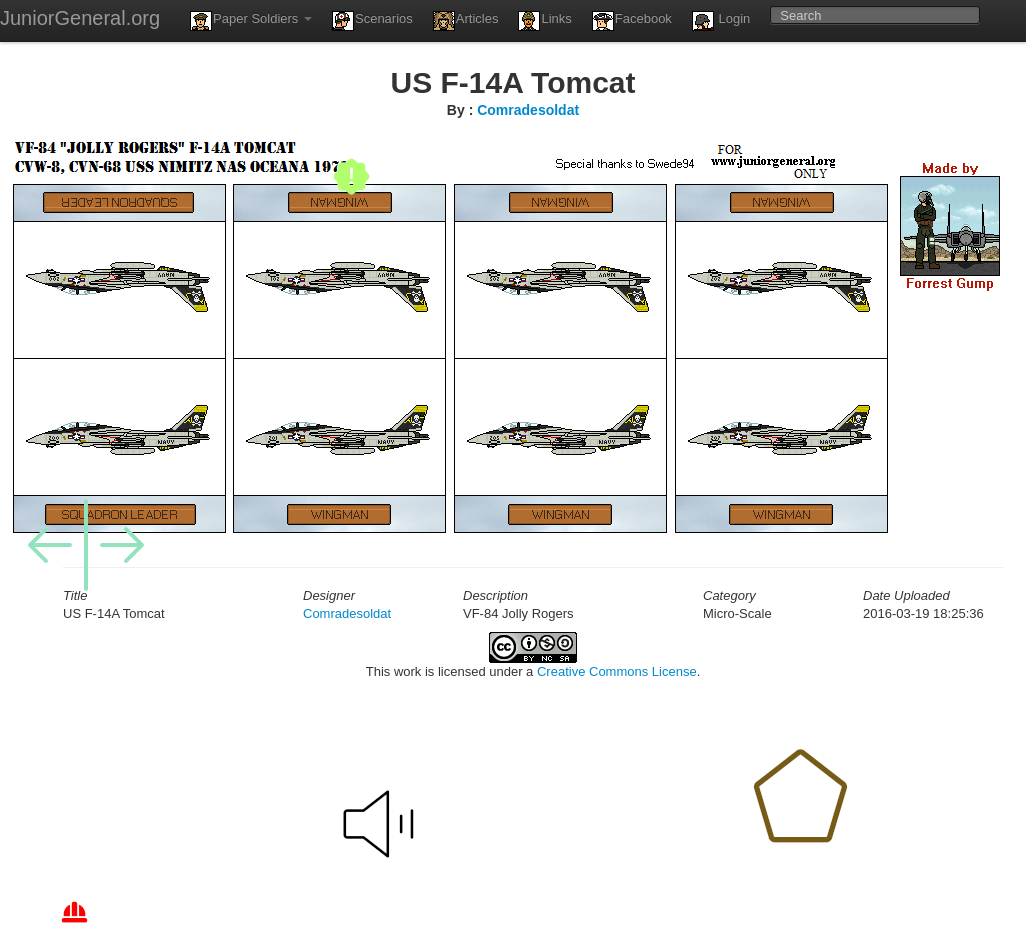 Image resolution: width=1026 pixels, height=946 pixels. What do you see at coordinates (86, 545) in the screenshot?
I see `expand content horizontally` at bounding box center [86, 545].